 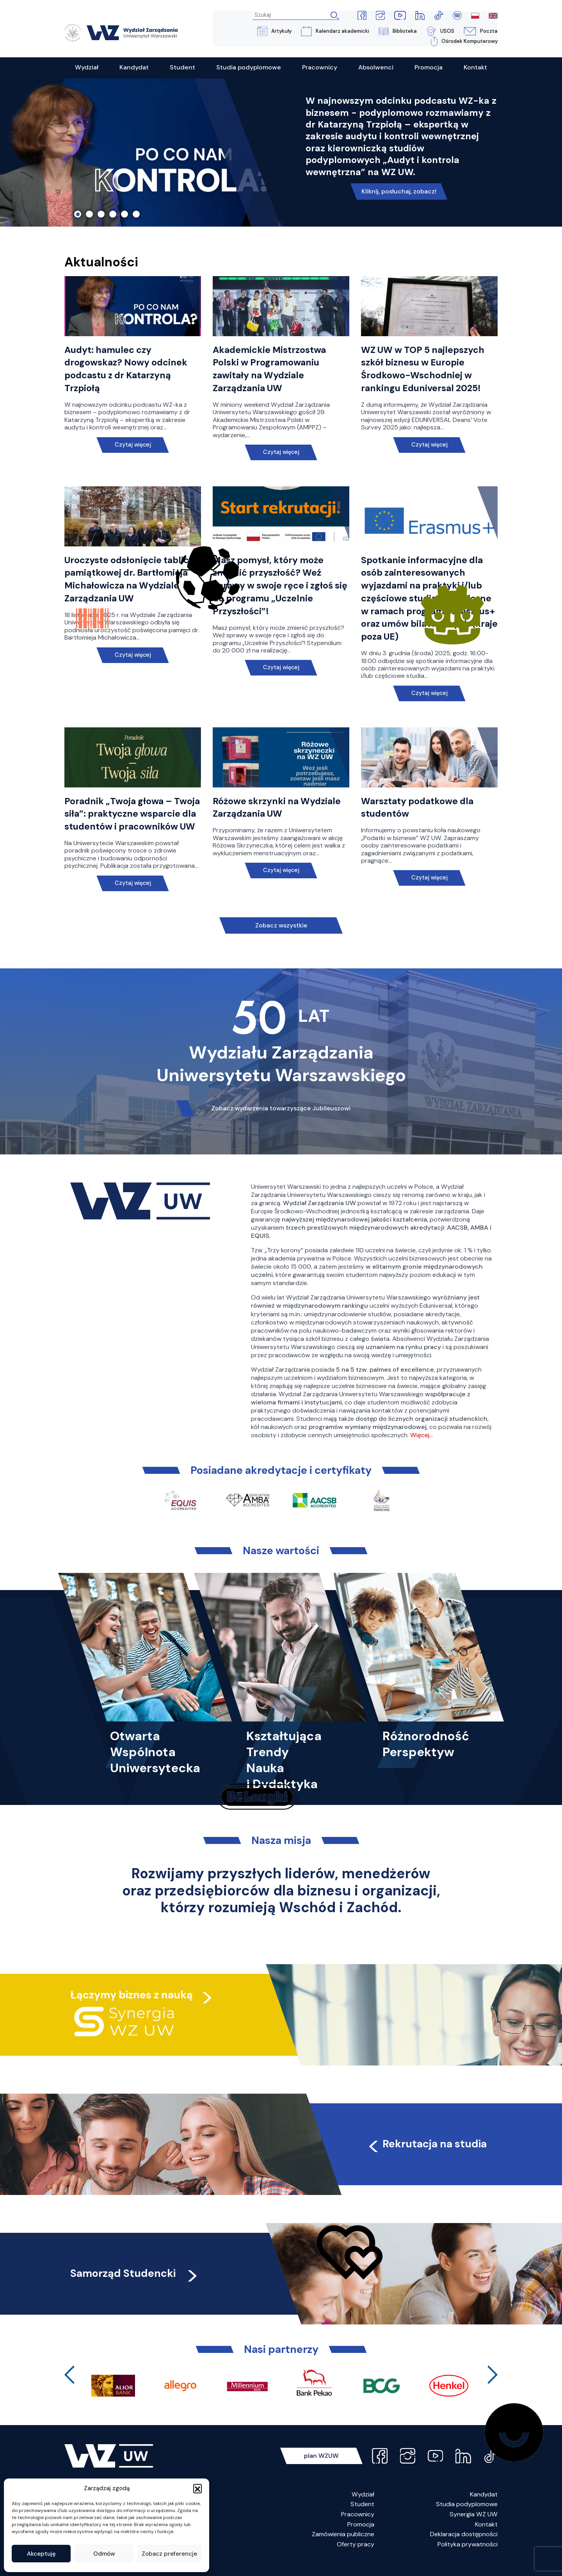 I want to click on link to Wikidata knowledge base, so click(x=92, y=618).